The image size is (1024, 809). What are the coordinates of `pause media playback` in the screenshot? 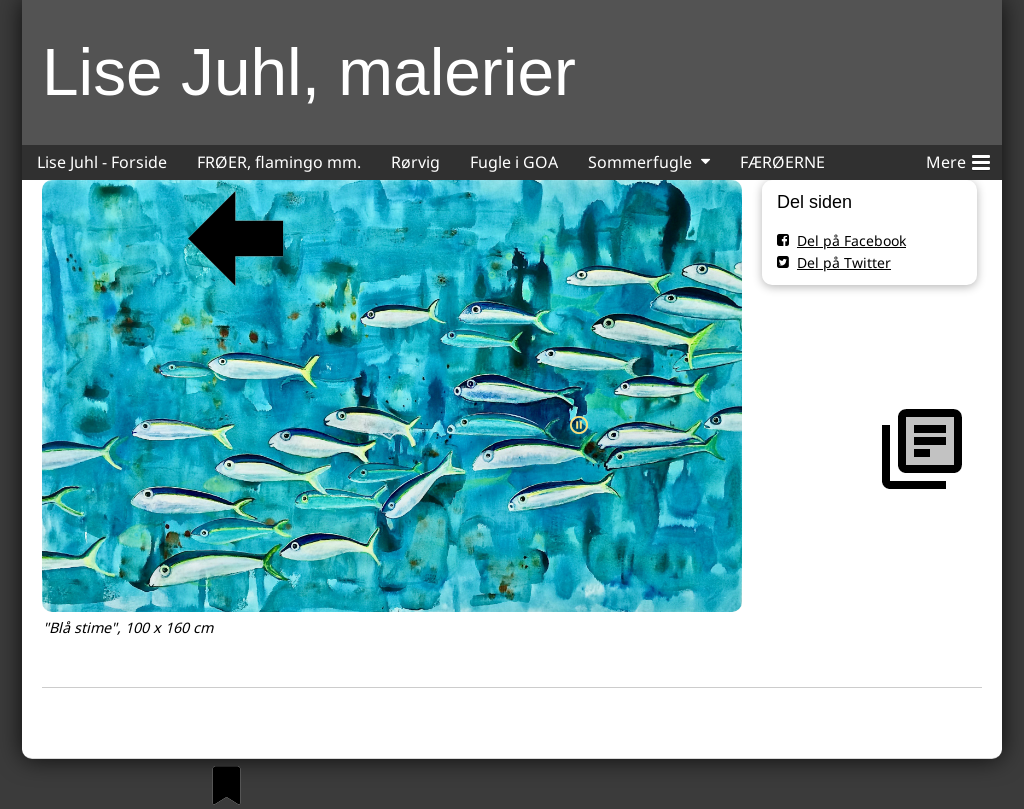 It's located at (579, 425).